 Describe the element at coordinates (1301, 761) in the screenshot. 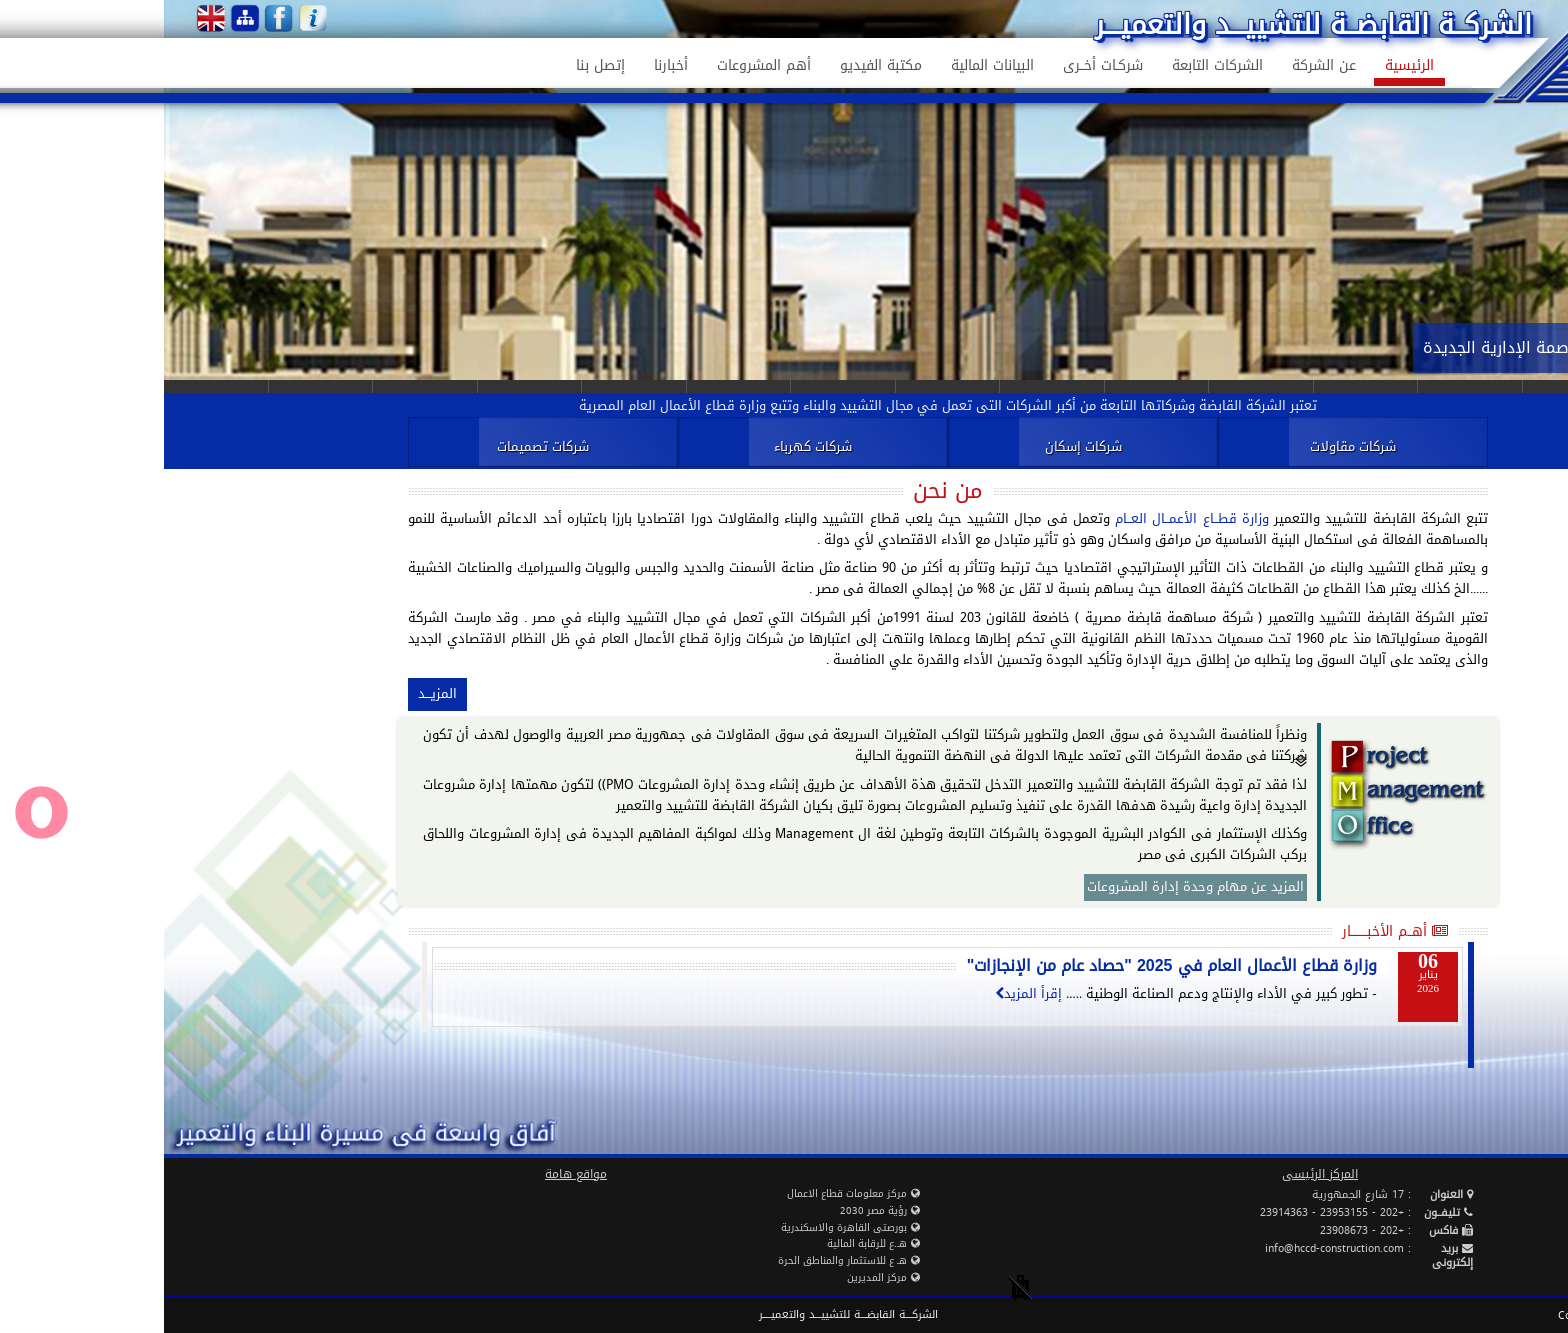

I see `toggle map layers or overlays` at that location.